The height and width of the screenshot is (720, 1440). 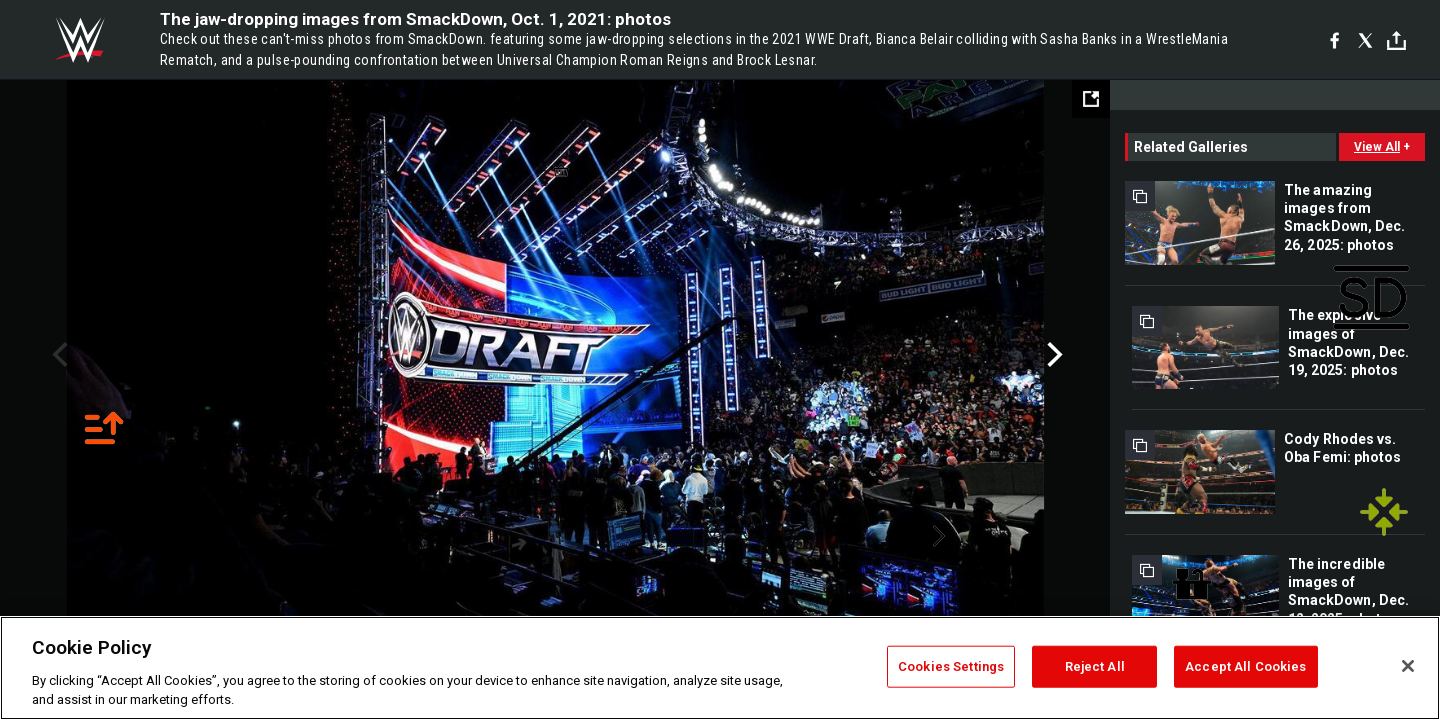 What do you see at coordinates (1384, 512) in the screenshot?
I see `collapse or minimize content from all sides` at bounding box center [1384, 512].